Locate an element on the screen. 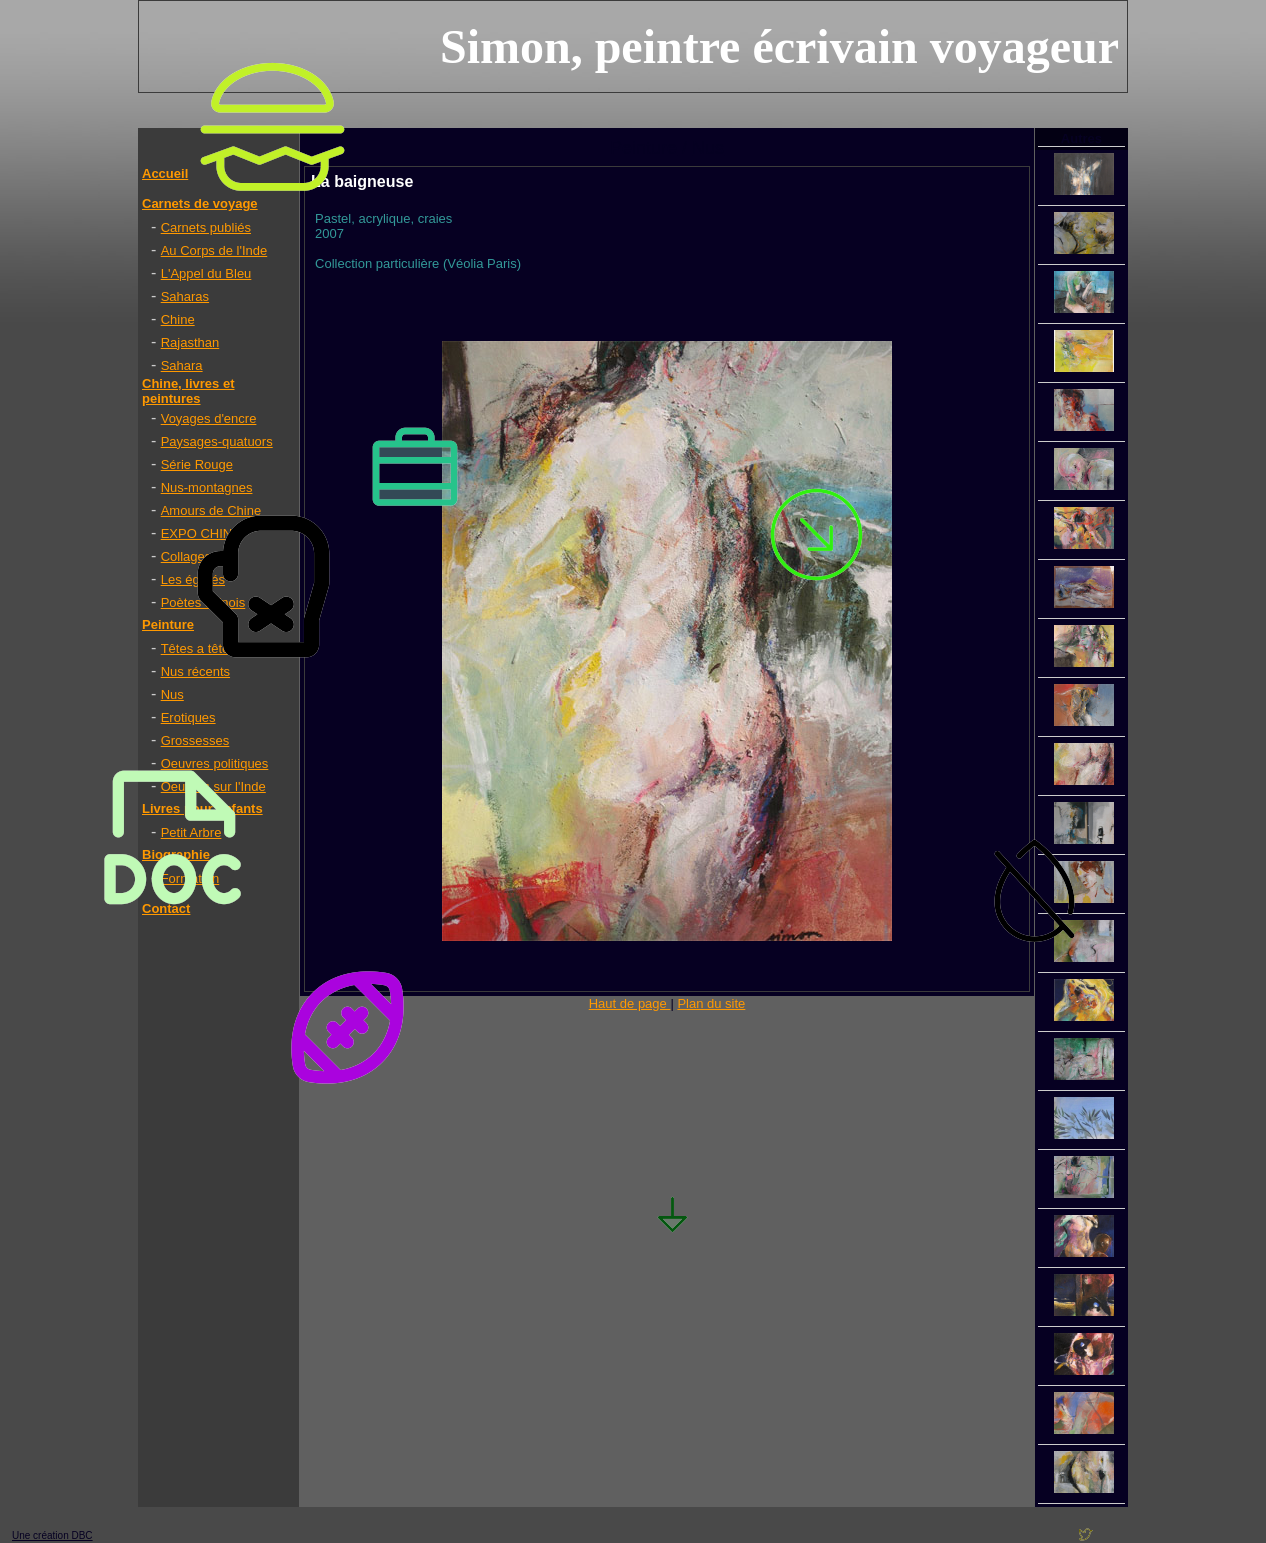 This screenshot has height=1543, width=1266. open navigation menu is located at coordinates (272, 129).